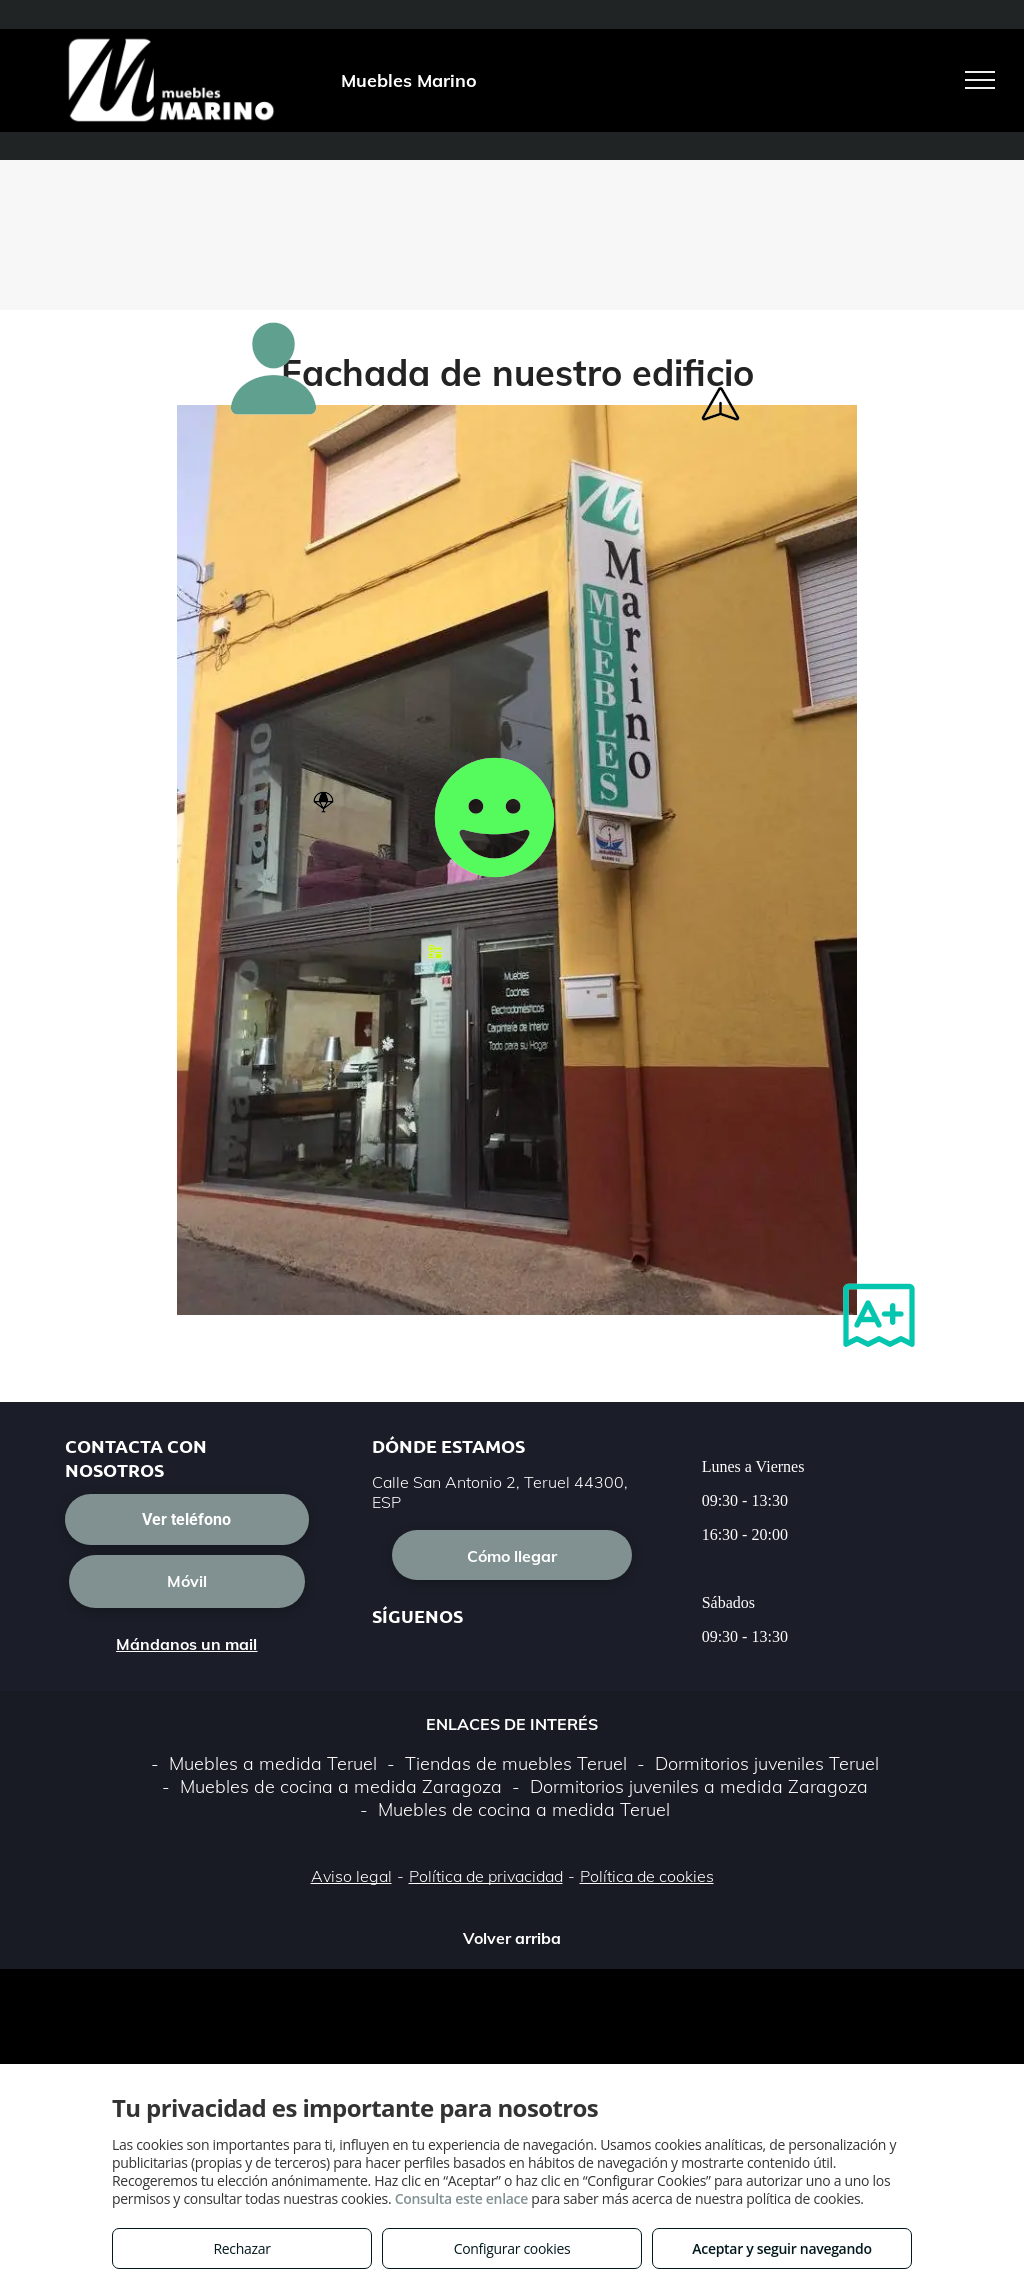 The width and height of the screenshot is (1024, 2289). What do you see at coordinates (494, 817) in the screenshot?
I see `react with a happy emoji` at bounding box center [494, 817].